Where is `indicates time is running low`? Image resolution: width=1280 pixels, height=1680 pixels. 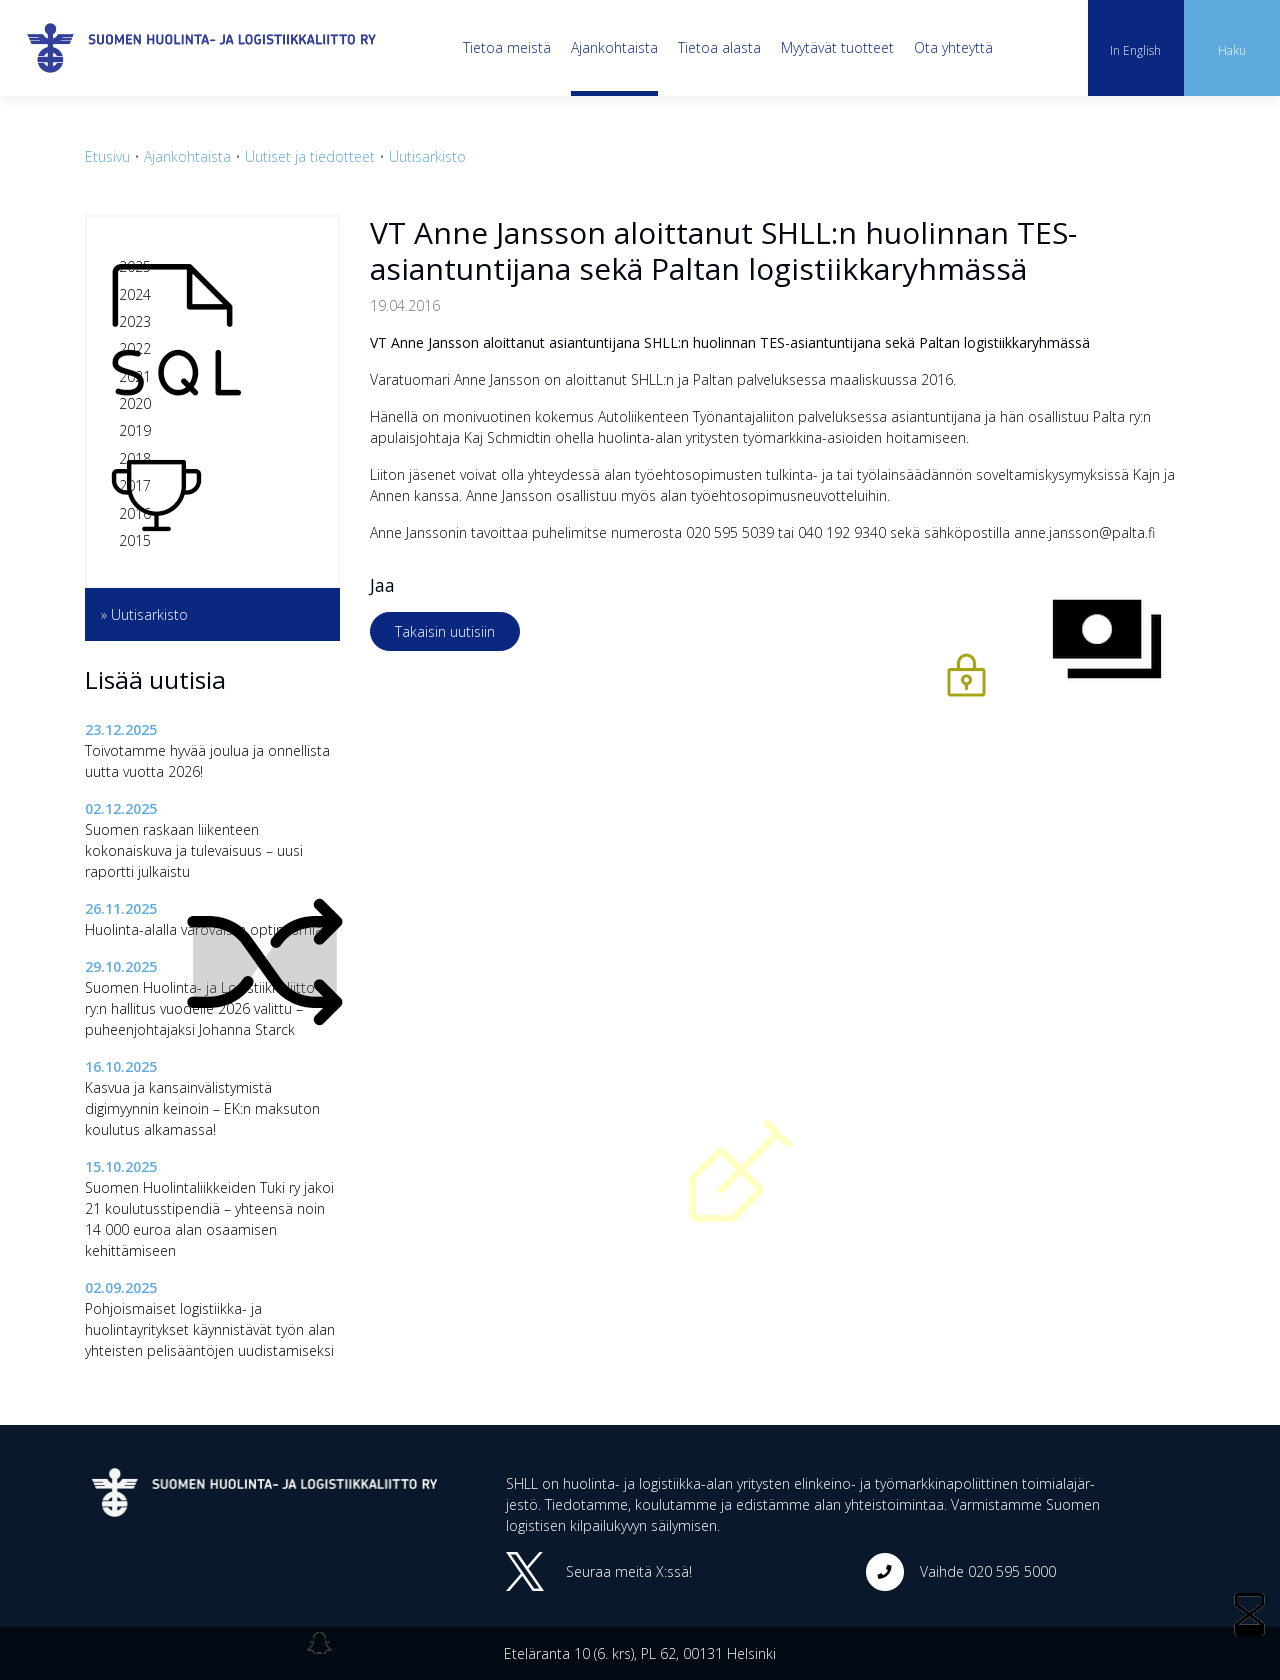 indicates time is running low is located at coordinates (1249, 1614).